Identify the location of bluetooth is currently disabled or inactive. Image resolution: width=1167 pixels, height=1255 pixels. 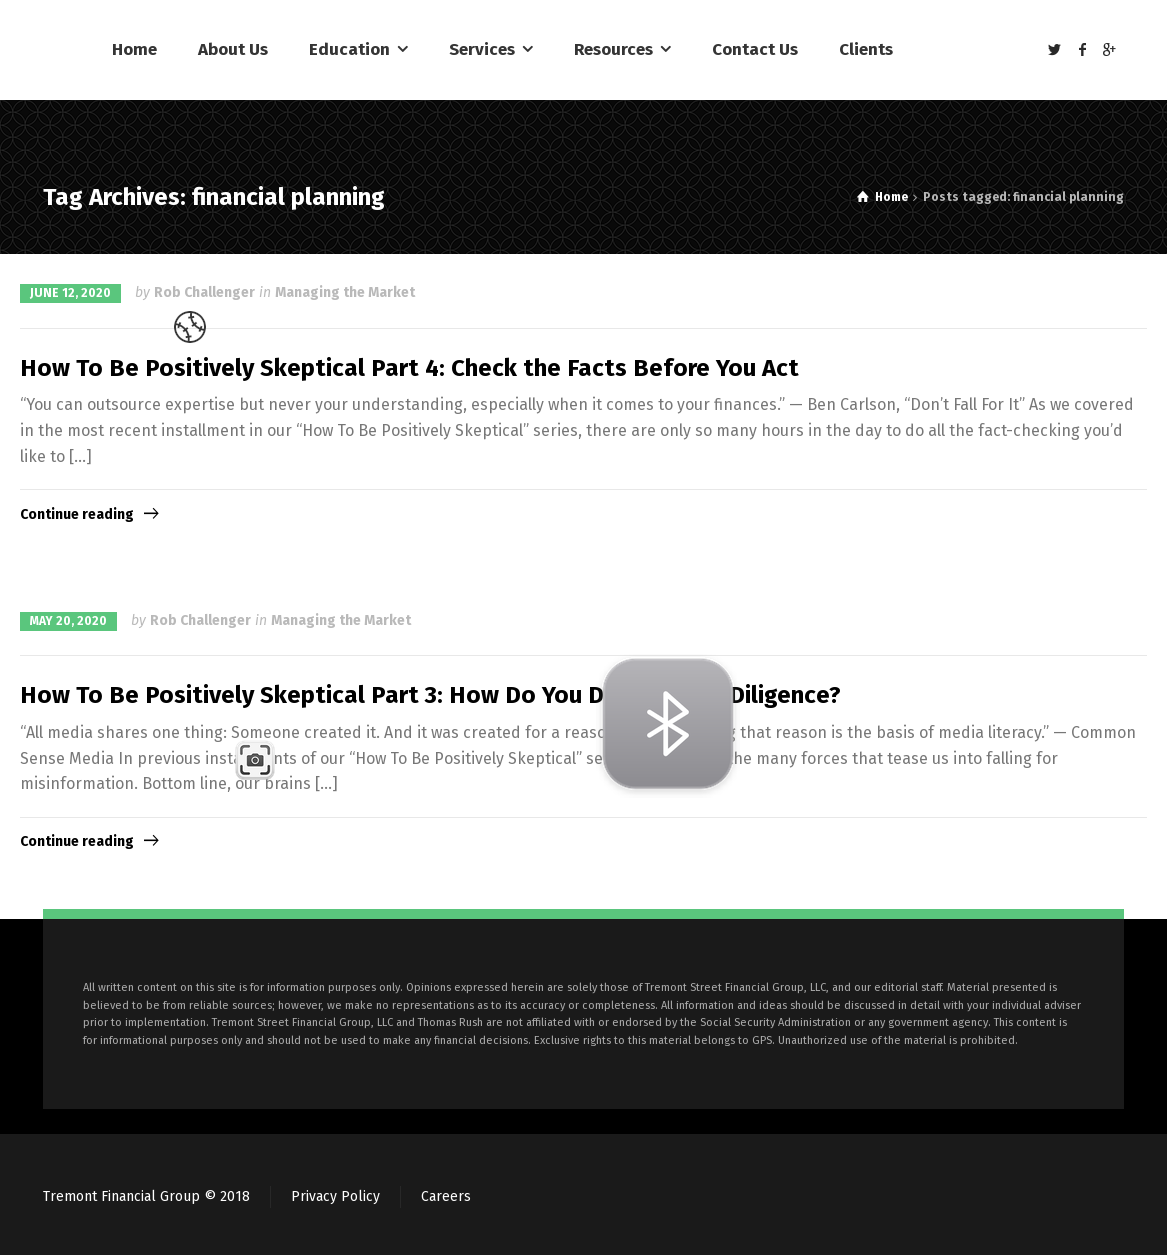
(668, 726).